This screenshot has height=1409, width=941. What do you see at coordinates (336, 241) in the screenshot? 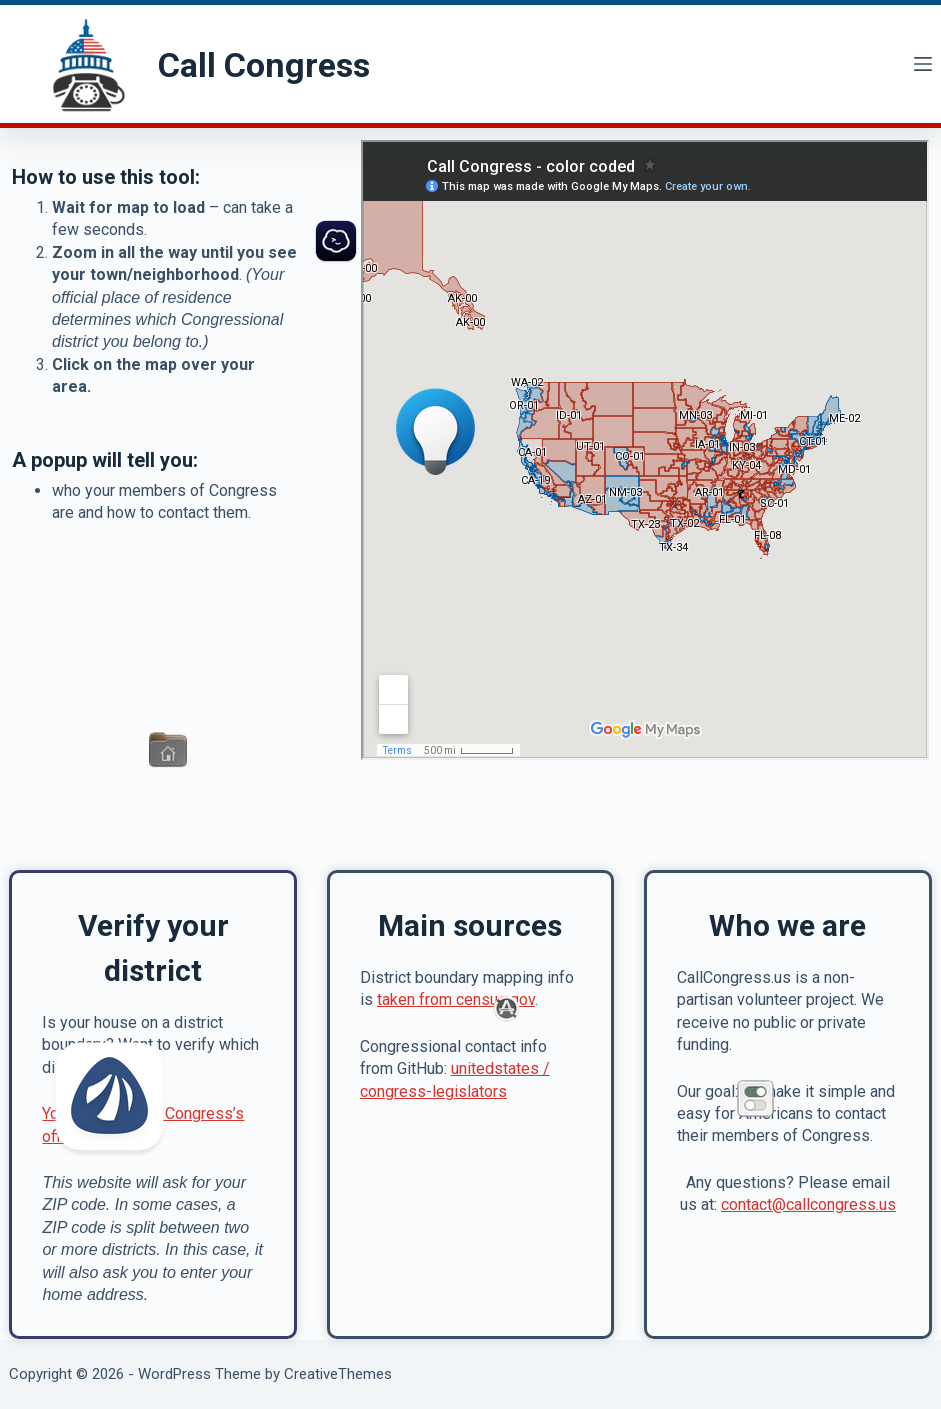
I see `open termius ssh client` at bounding box center [336, 241].